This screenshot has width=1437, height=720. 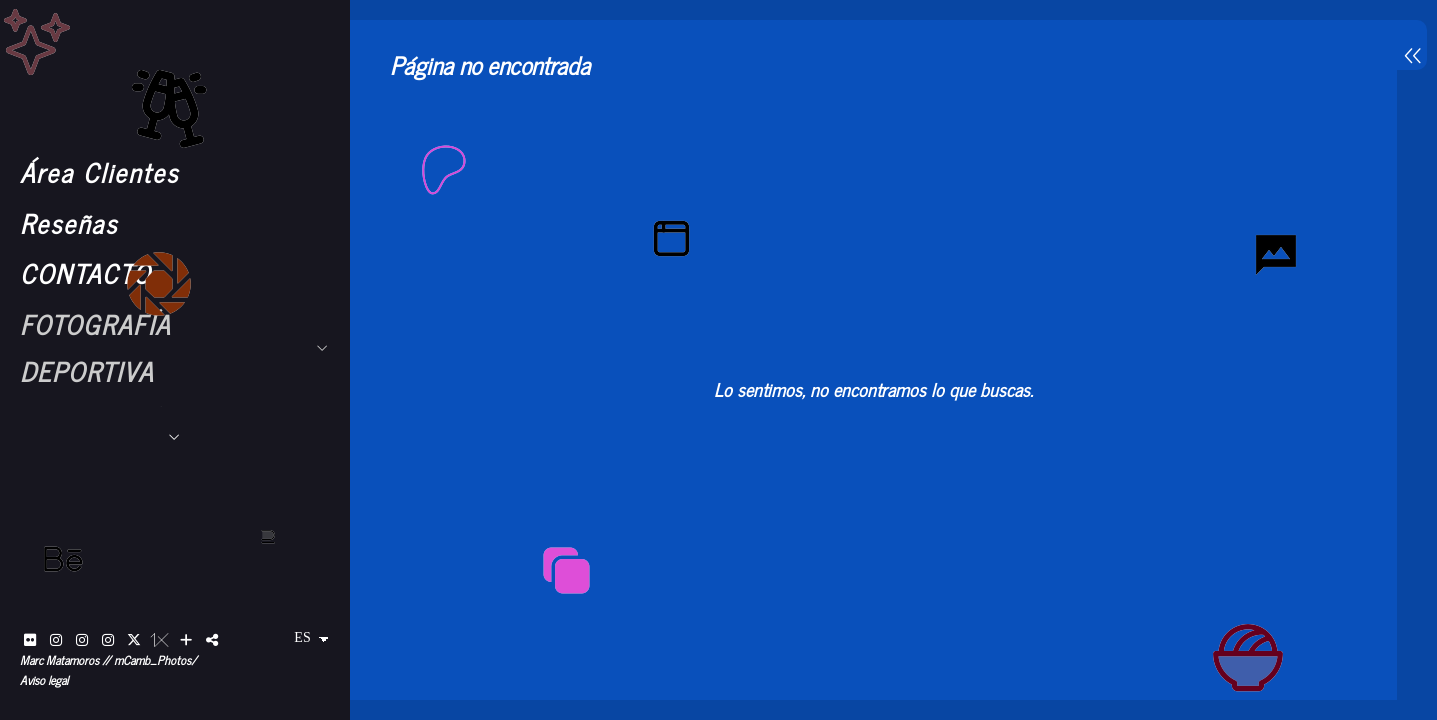 I want to click on link to patreon profile or page, so click(x=442, y=169).